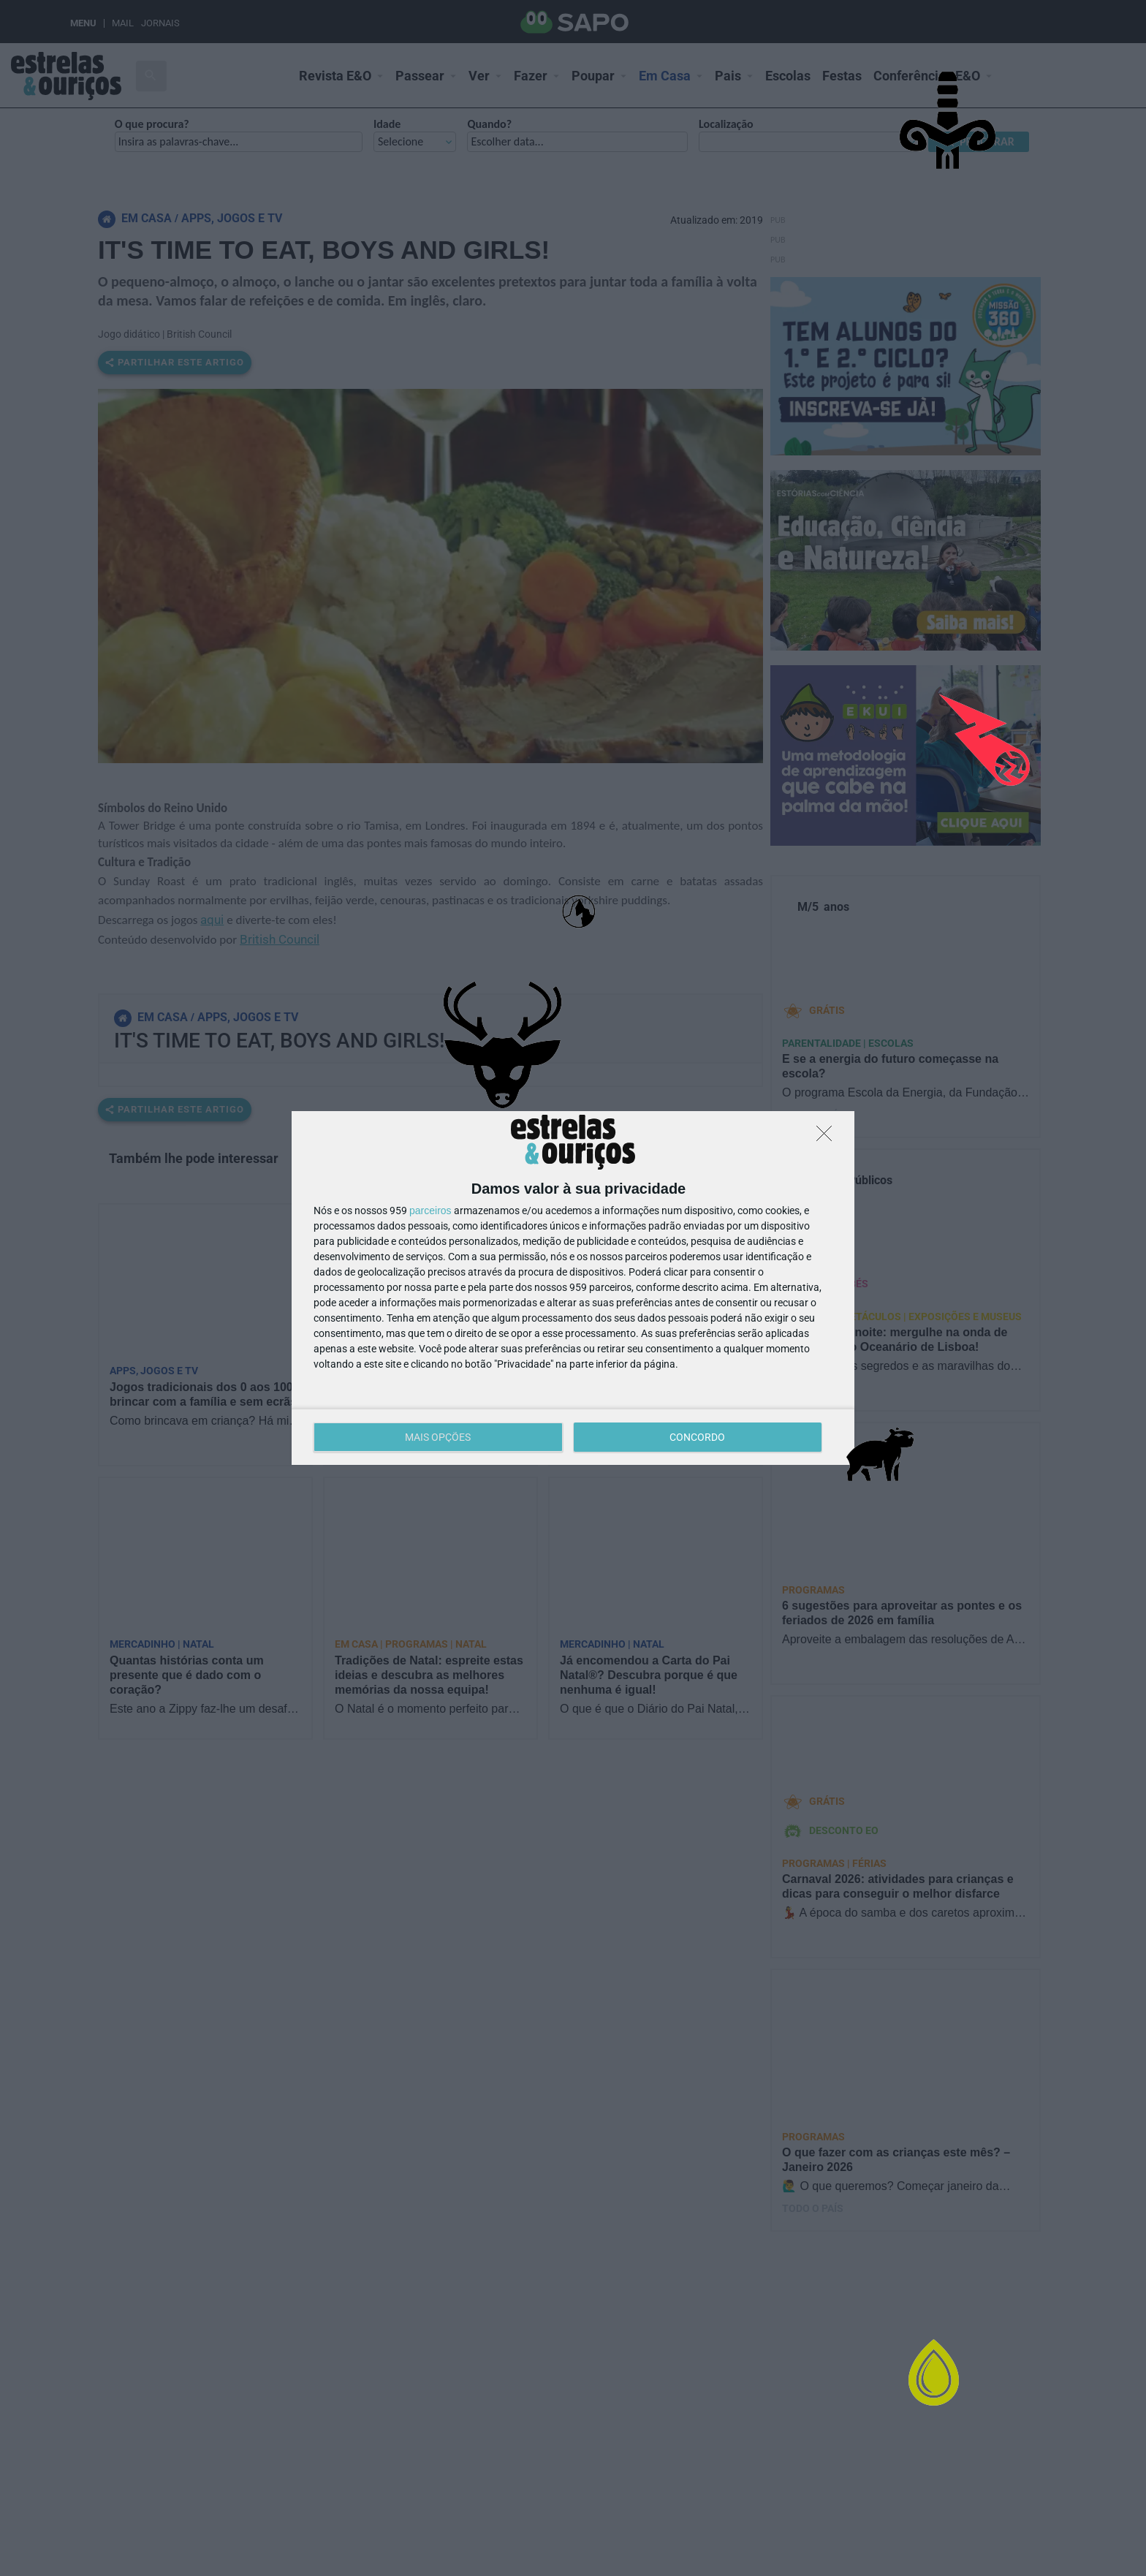 The height and width of the screenshot is (2576, 1146). Describe the element at coordinates (502, 1045) in the screenshot. I see `wildlife or hunting game category` at that location.